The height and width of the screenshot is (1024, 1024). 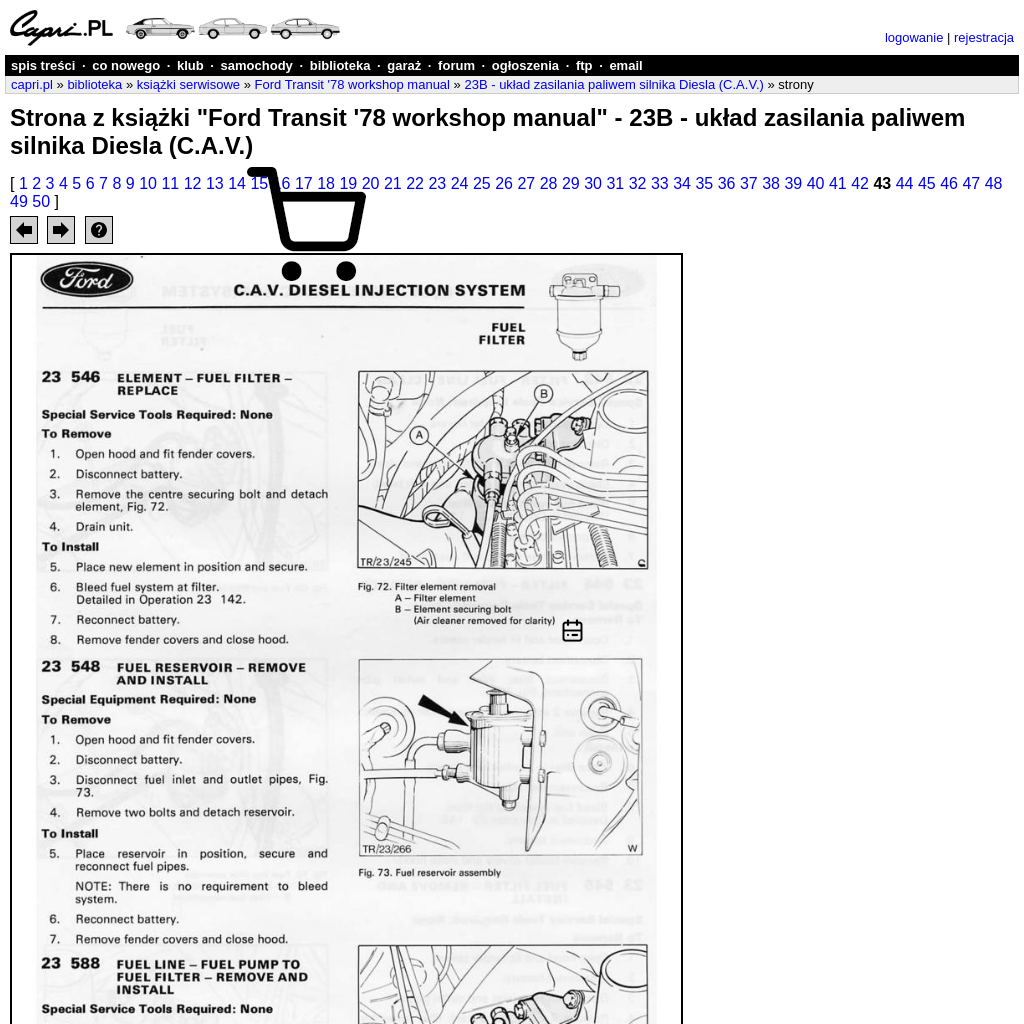 What do you see at coordinates (572, 630) in the screenshot?
I see `open calendar or date picker` at bounding box center [572, 630].